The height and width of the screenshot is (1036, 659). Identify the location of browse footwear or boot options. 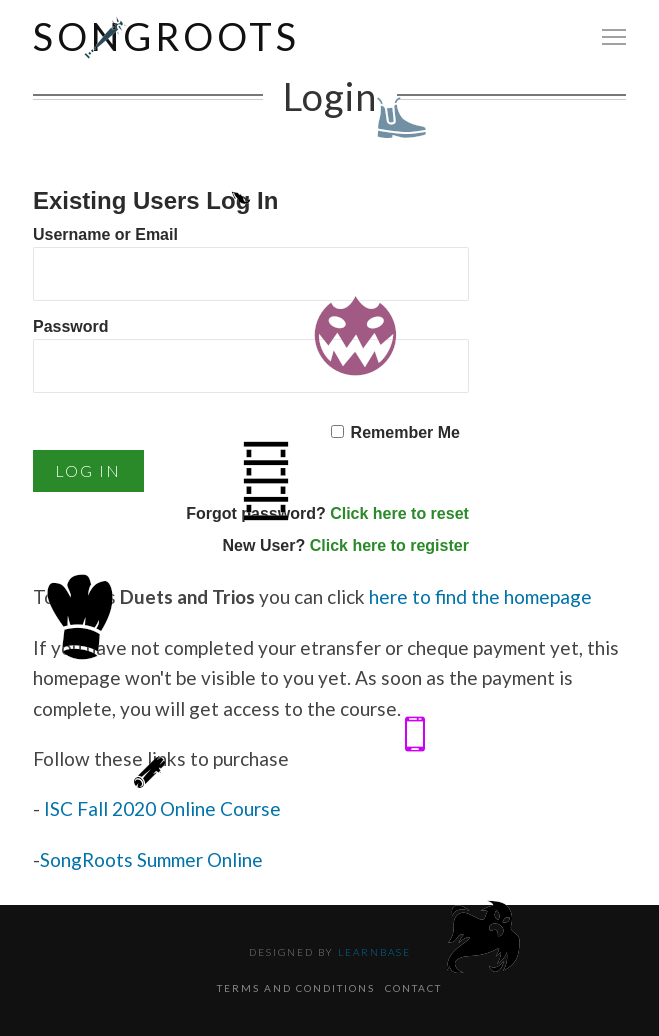
(401, 115).